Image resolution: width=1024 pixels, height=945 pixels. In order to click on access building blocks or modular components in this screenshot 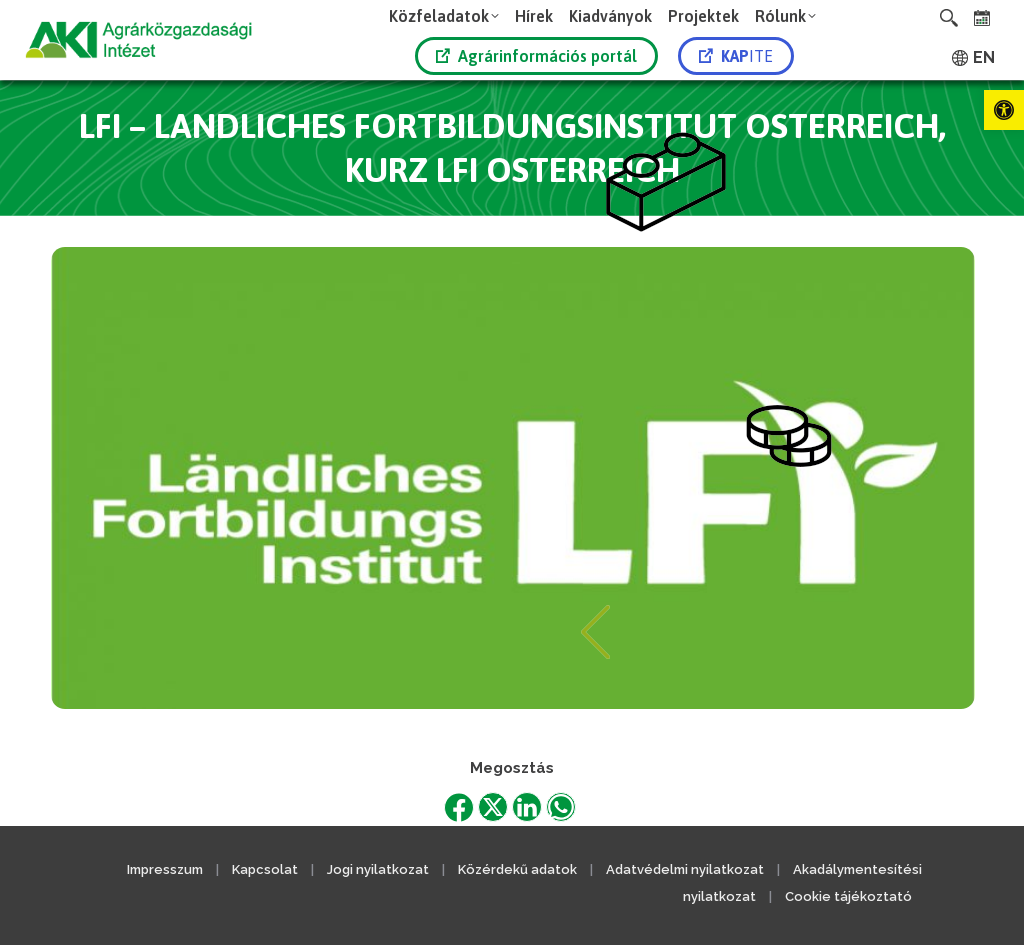, I will do `click(666, 180)`.